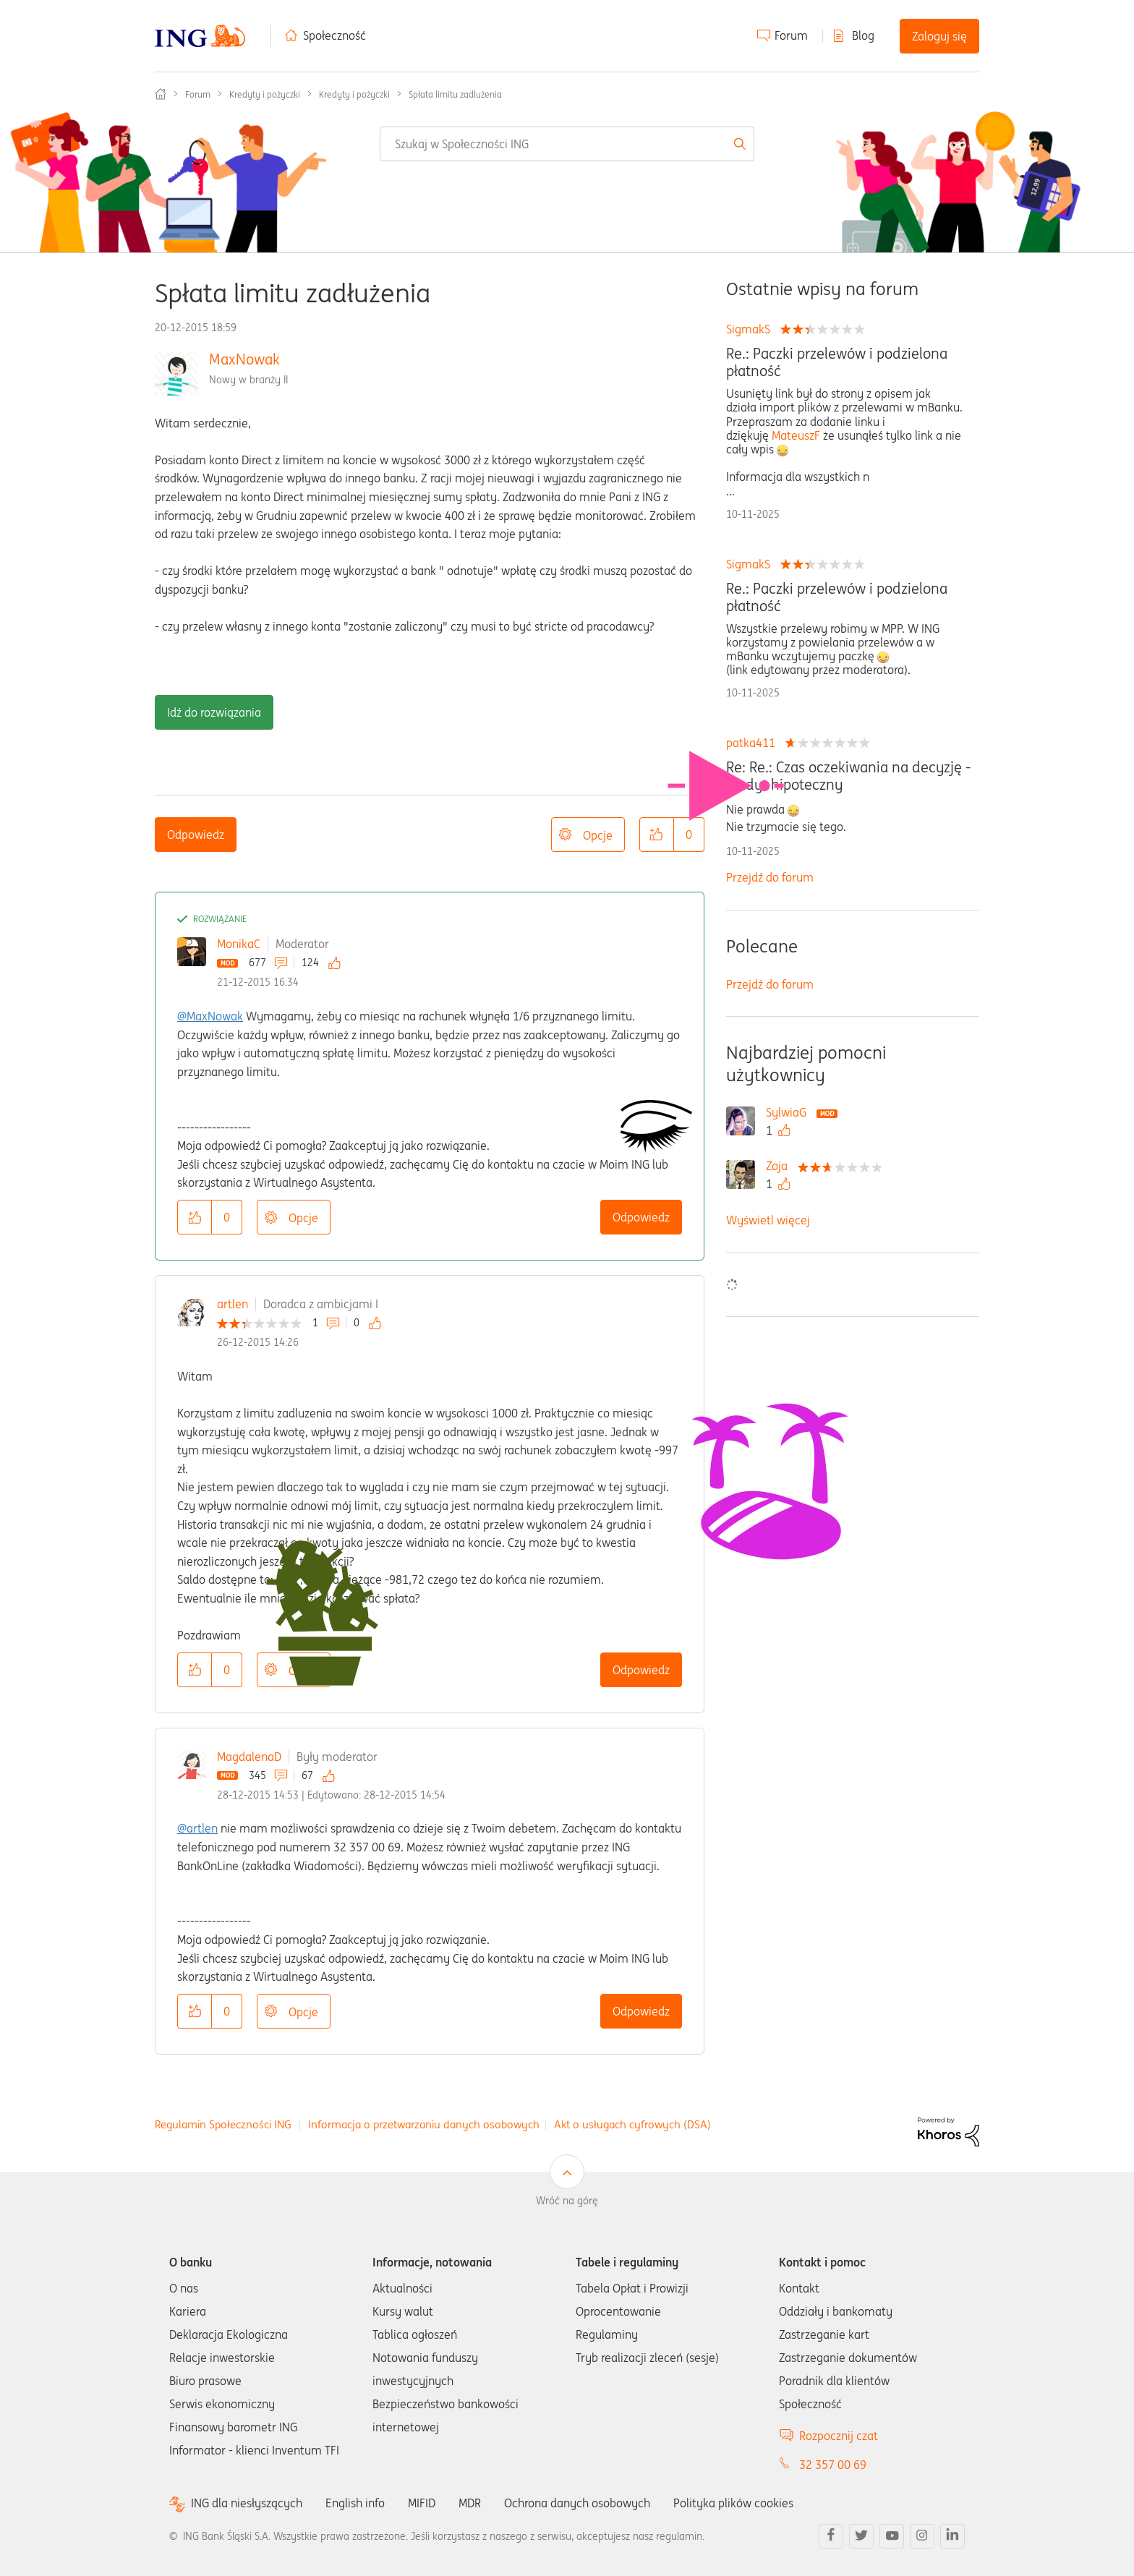 The height and width of the screenshot is (2576, 1134). Describe the element at coordinates (656, 1126) in the screenshot. I see `access beauty or makeup settings` at that location.